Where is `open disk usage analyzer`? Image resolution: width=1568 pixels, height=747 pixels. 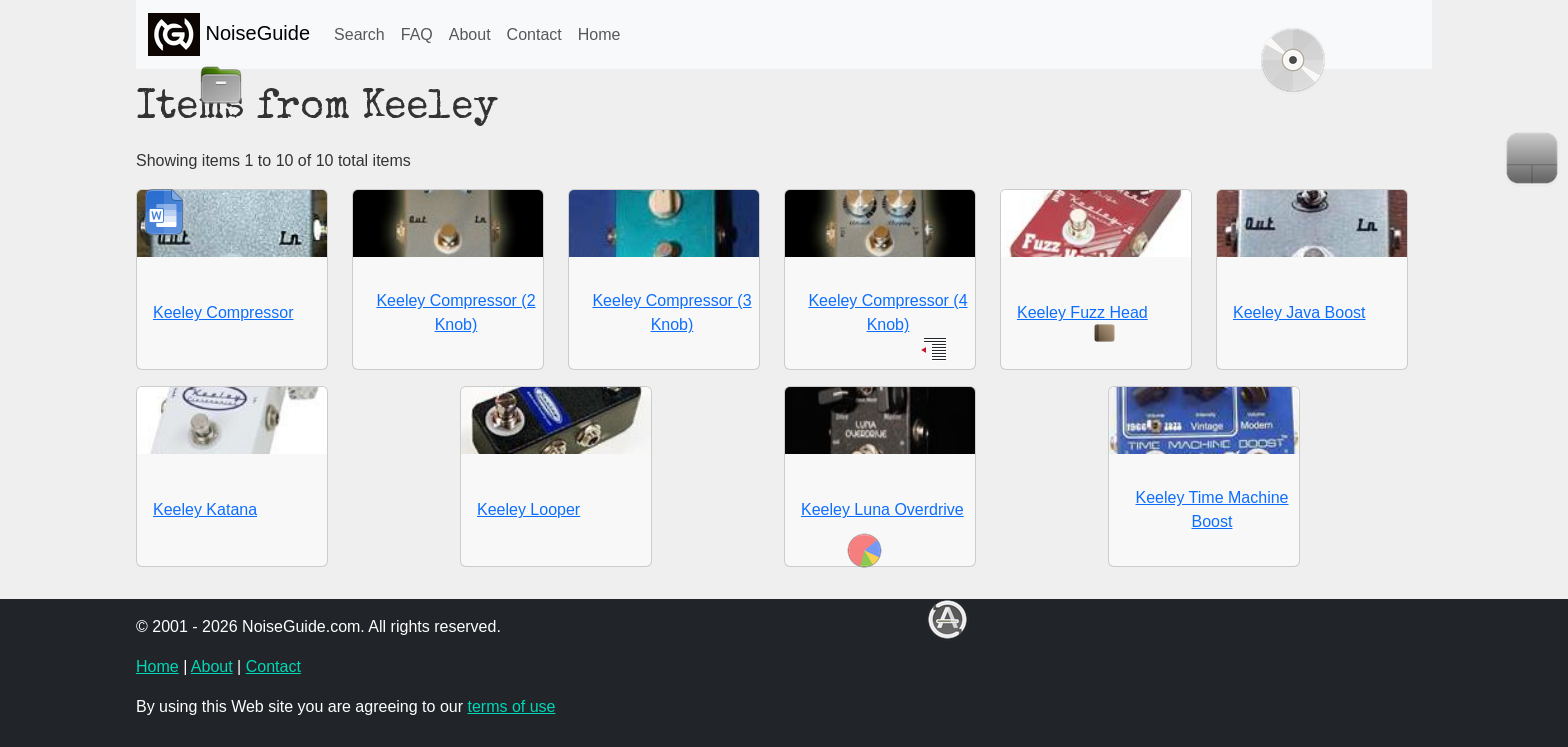 open disk usage analyzer is located at coordinates (864, 550).